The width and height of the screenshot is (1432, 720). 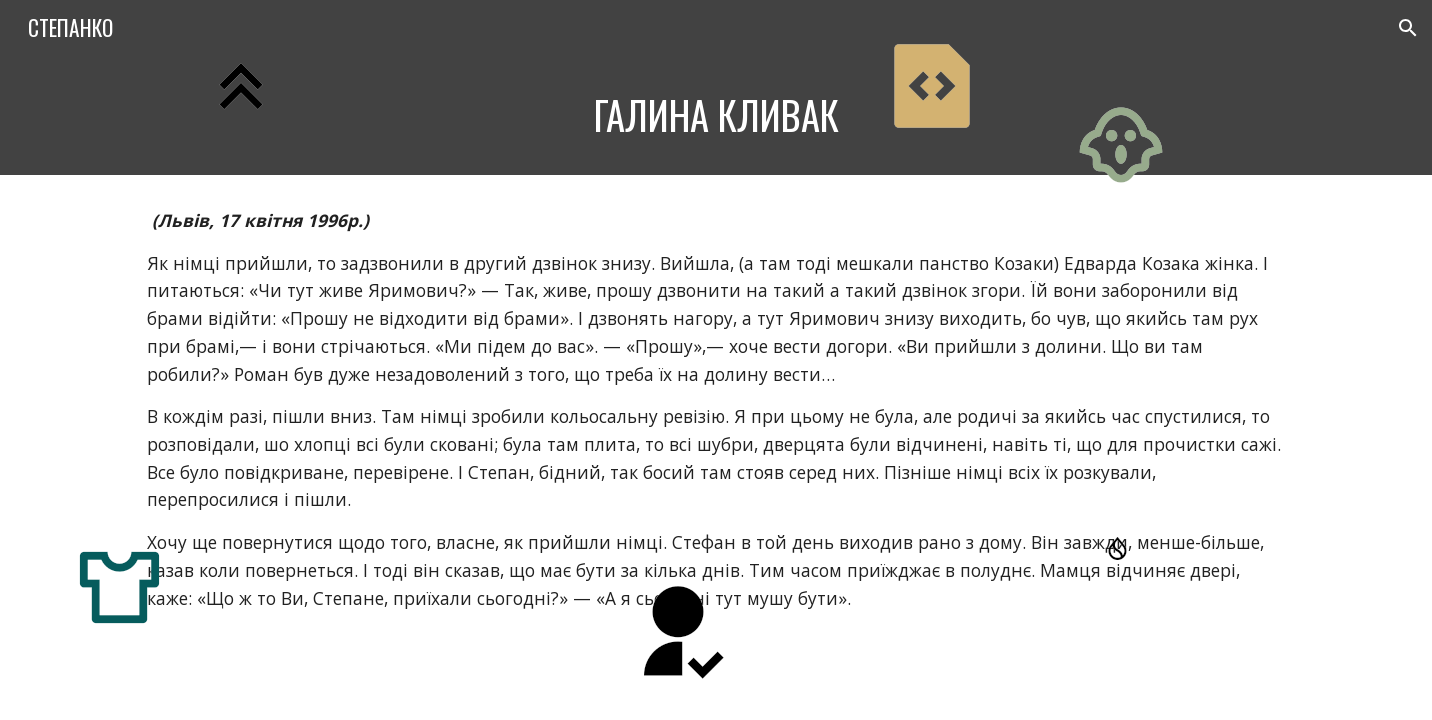 What do you see at coordinates (119, 587) in the screenshot?
I see `browse clothing or apparel items` at bounding box center [119, 587].